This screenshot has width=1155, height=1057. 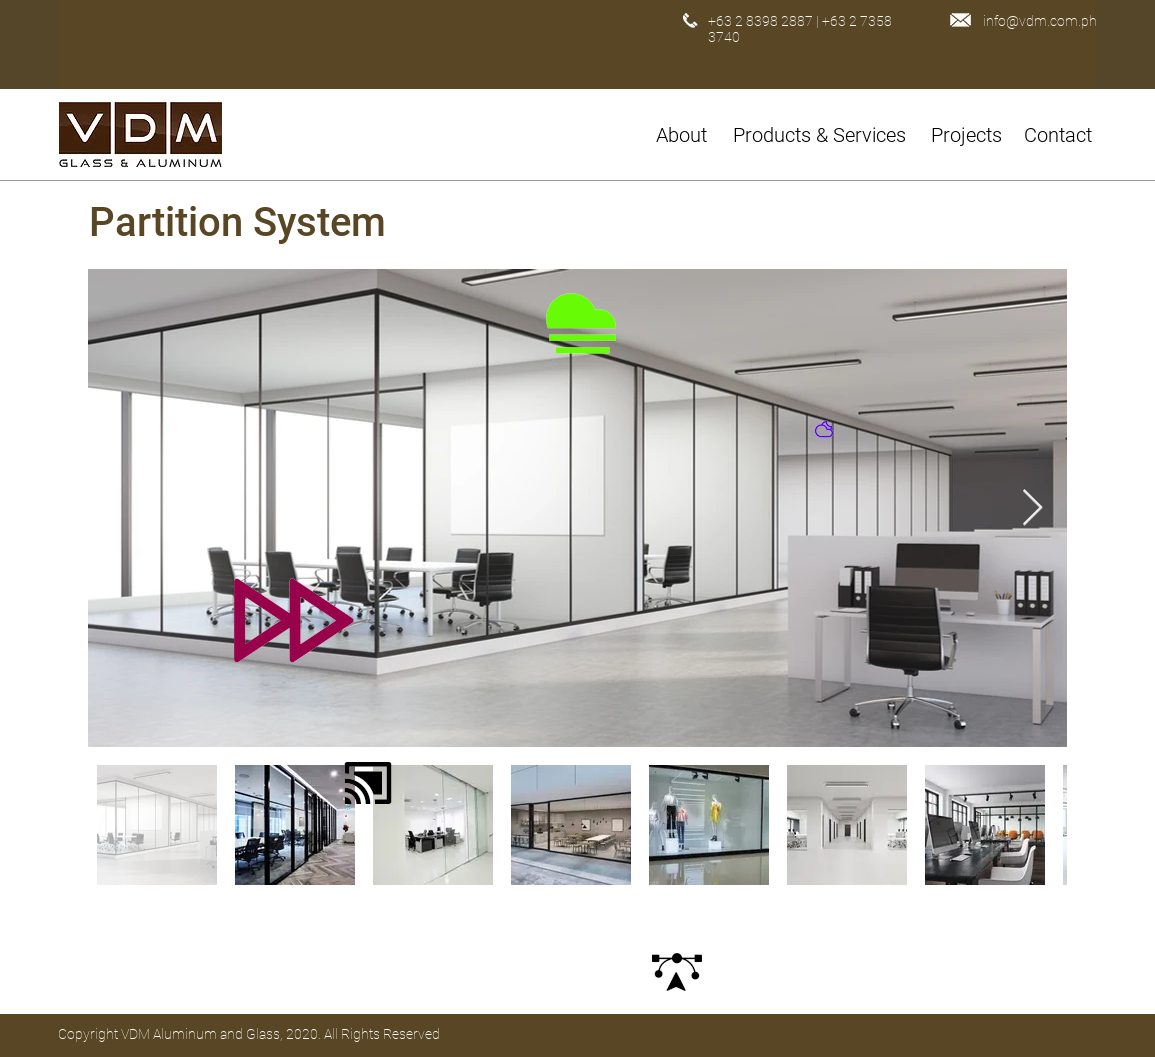 What do you see at coordinates (368, 783) in the screenshot?
I see `cast your screen to a nearby device` at bounding box center [368, 783].